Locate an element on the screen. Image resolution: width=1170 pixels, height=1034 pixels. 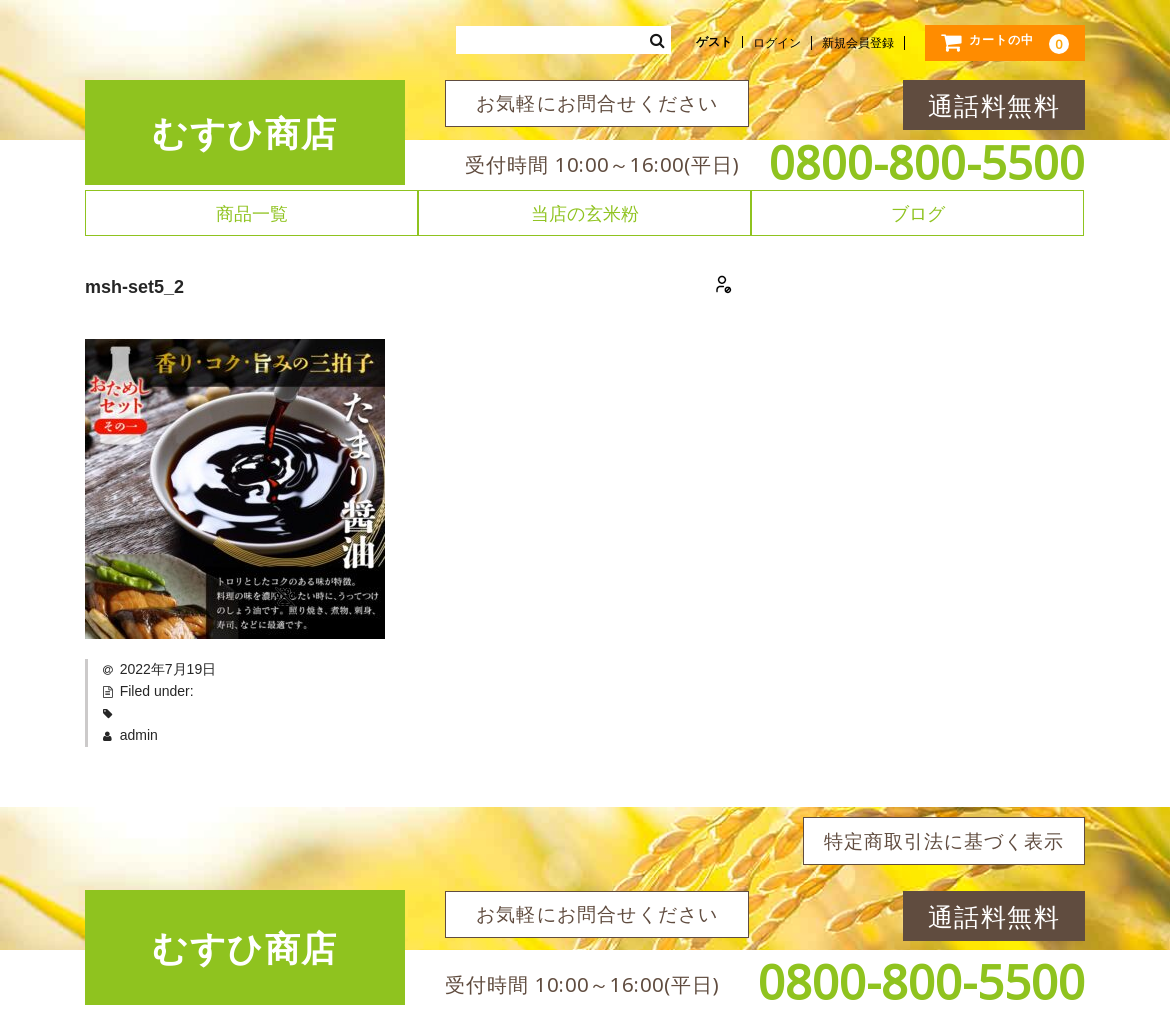
cancel or block a user account is located at coordinates (722, 284).